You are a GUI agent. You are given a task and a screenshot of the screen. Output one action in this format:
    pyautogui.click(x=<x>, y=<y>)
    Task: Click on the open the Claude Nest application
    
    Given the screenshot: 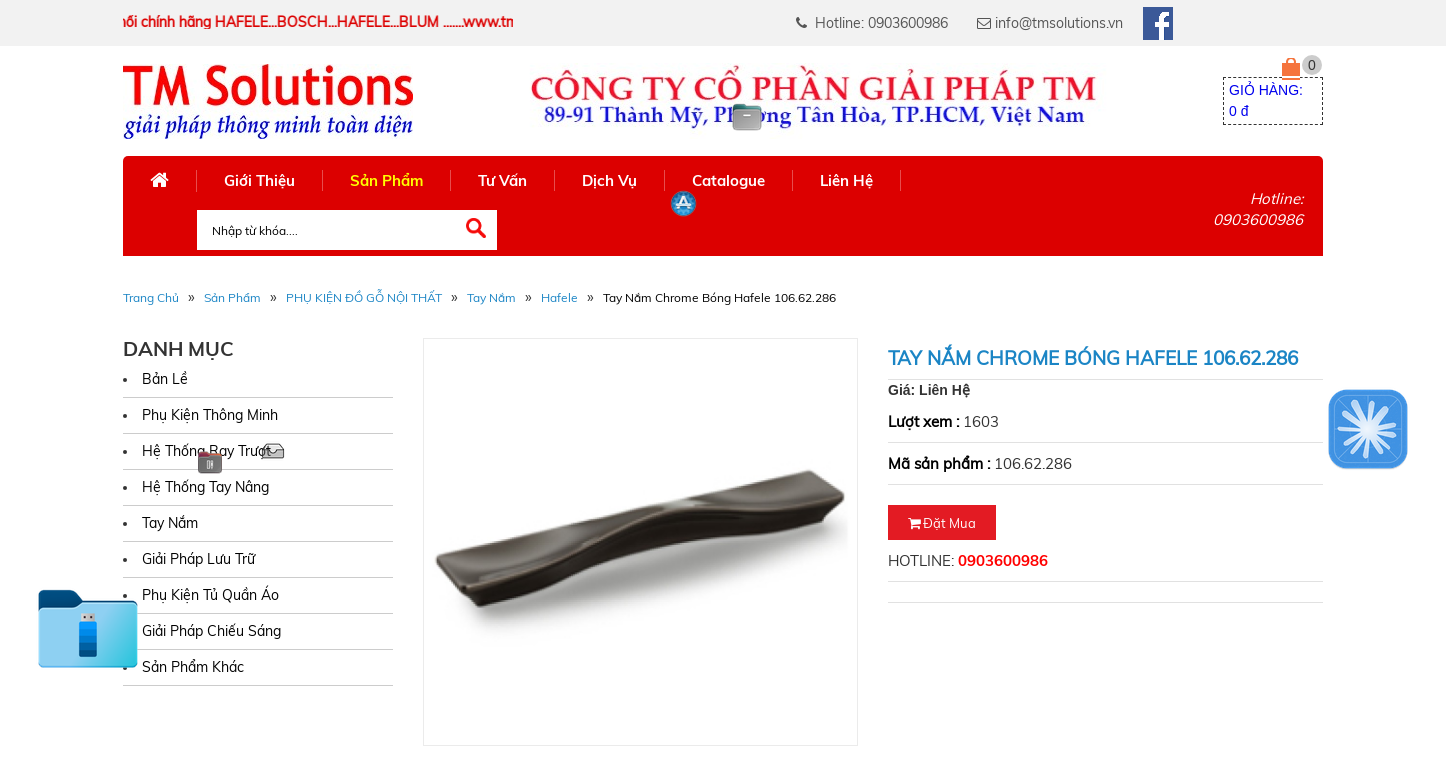 What is the action you would take?
    pyautogui.click(x=1368, y=429)
    